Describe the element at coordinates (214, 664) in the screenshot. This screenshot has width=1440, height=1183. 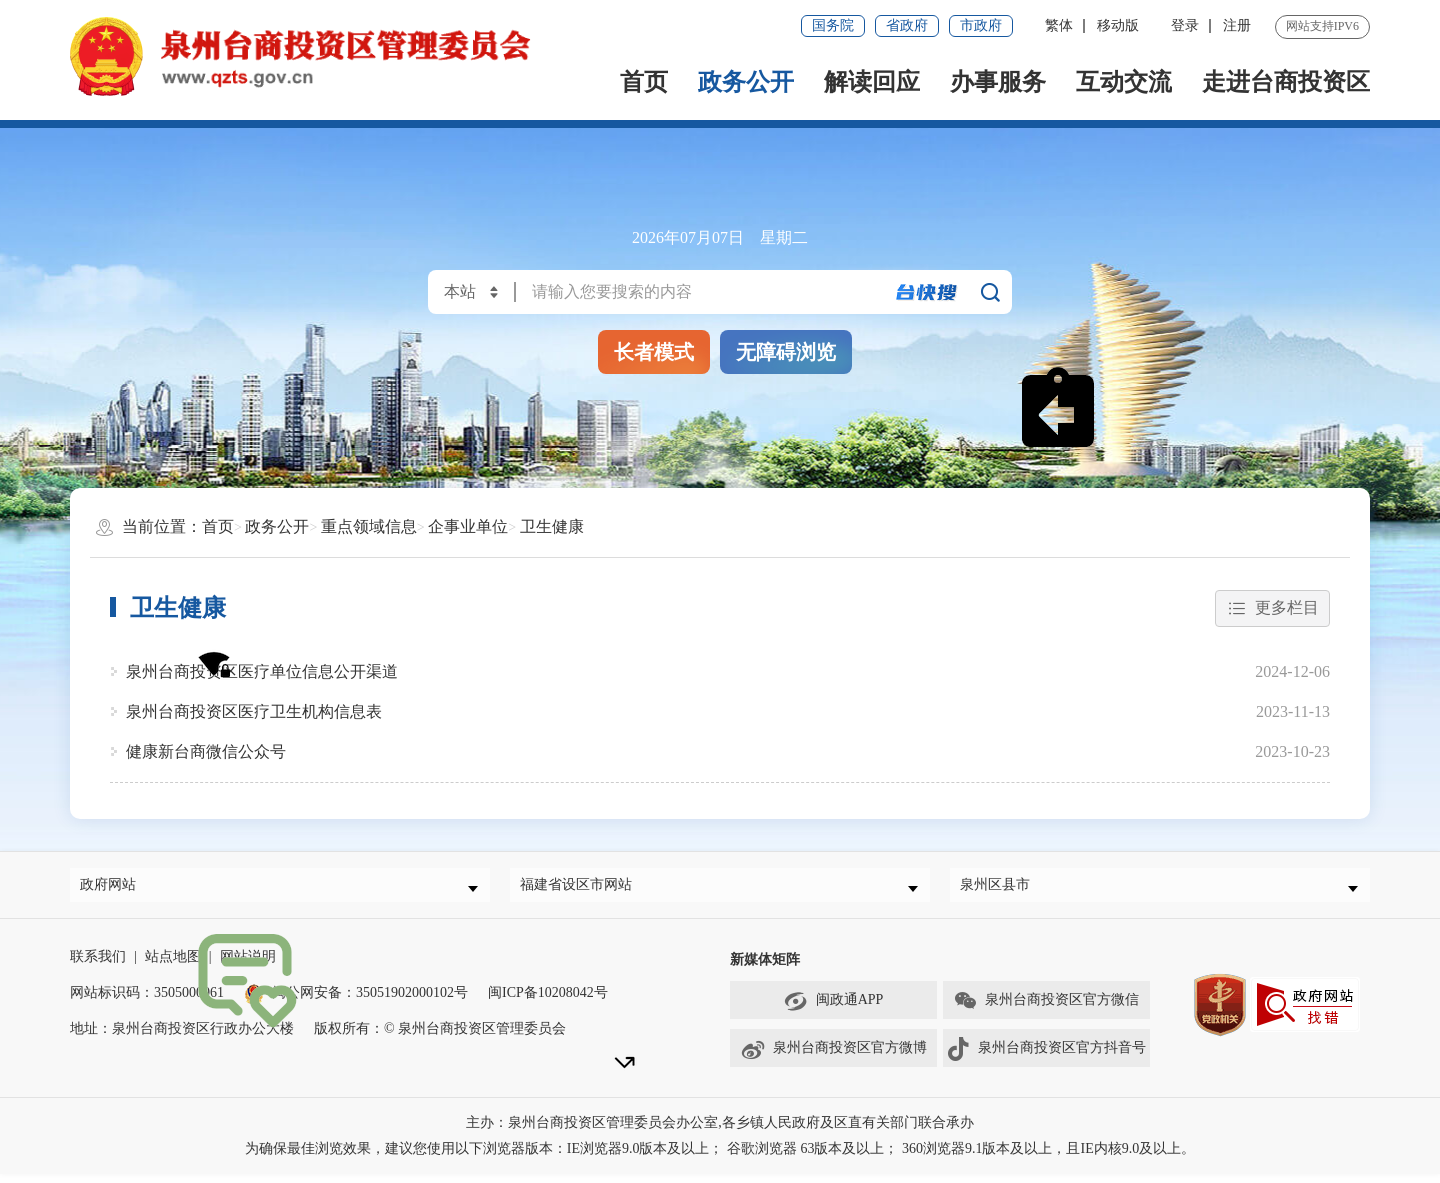
I see `indicates a secure wifi connection at full signal strength` at that location.